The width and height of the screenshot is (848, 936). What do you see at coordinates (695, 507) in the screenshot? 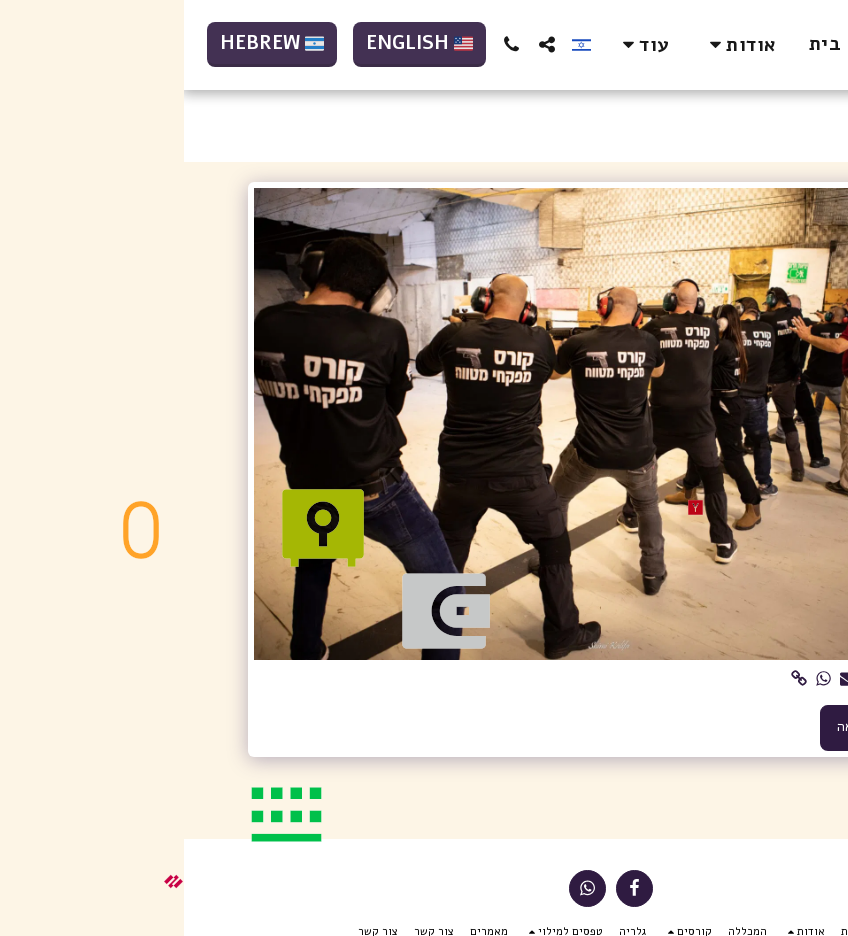
I see `open hacker news` at bounding box center [695, 507].